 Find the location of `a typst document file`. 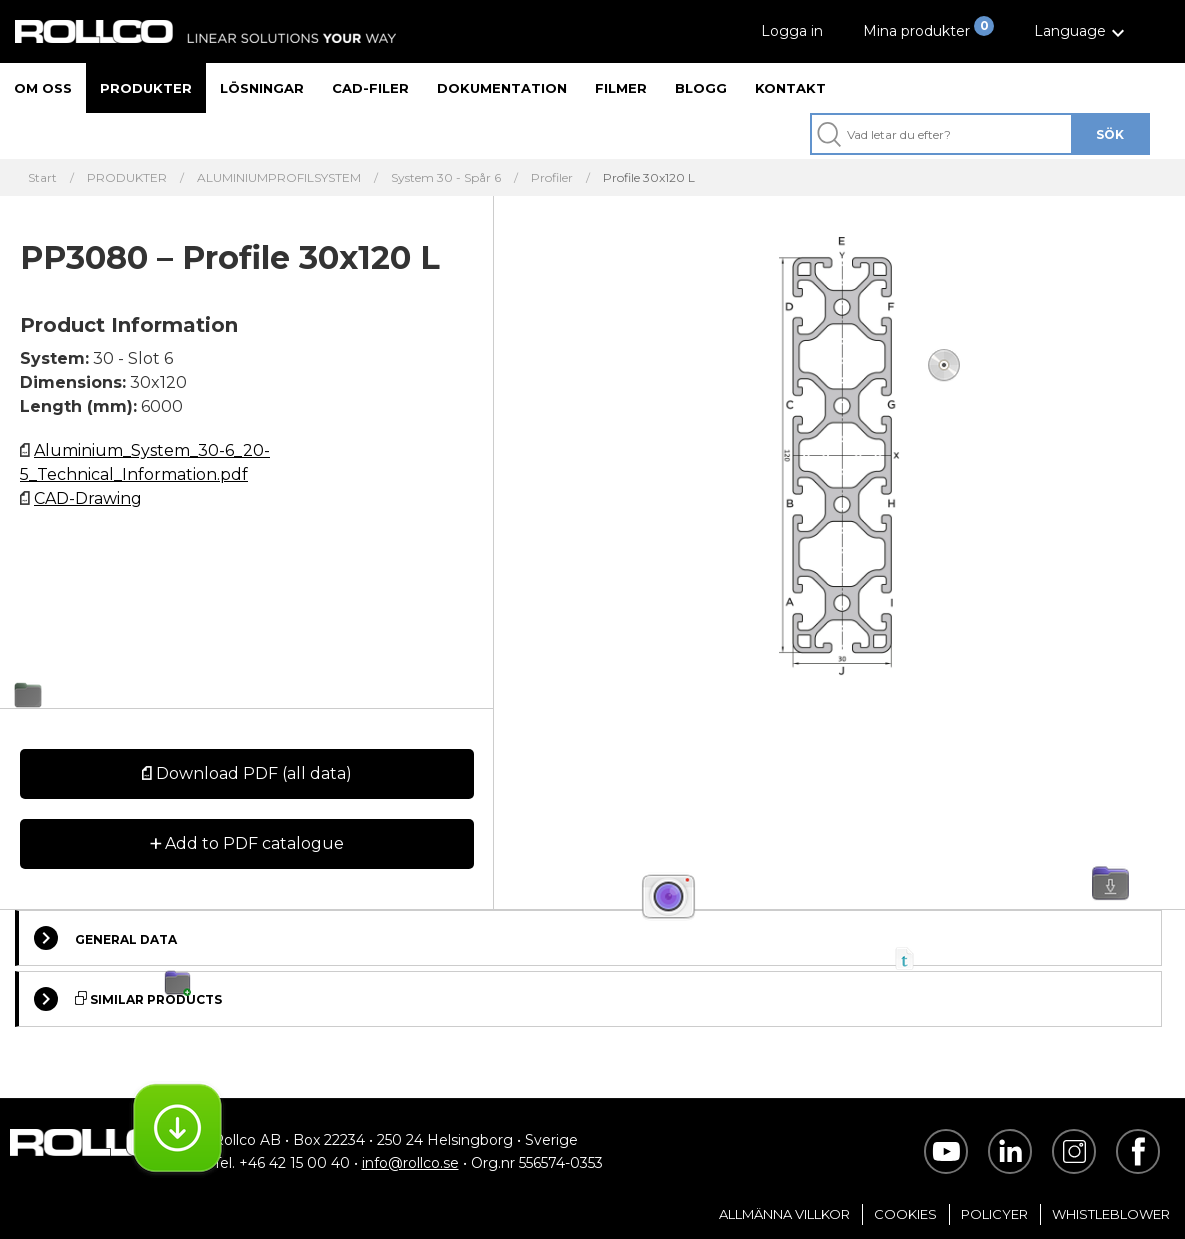

a typst document file is located at coordinates (904, 958).